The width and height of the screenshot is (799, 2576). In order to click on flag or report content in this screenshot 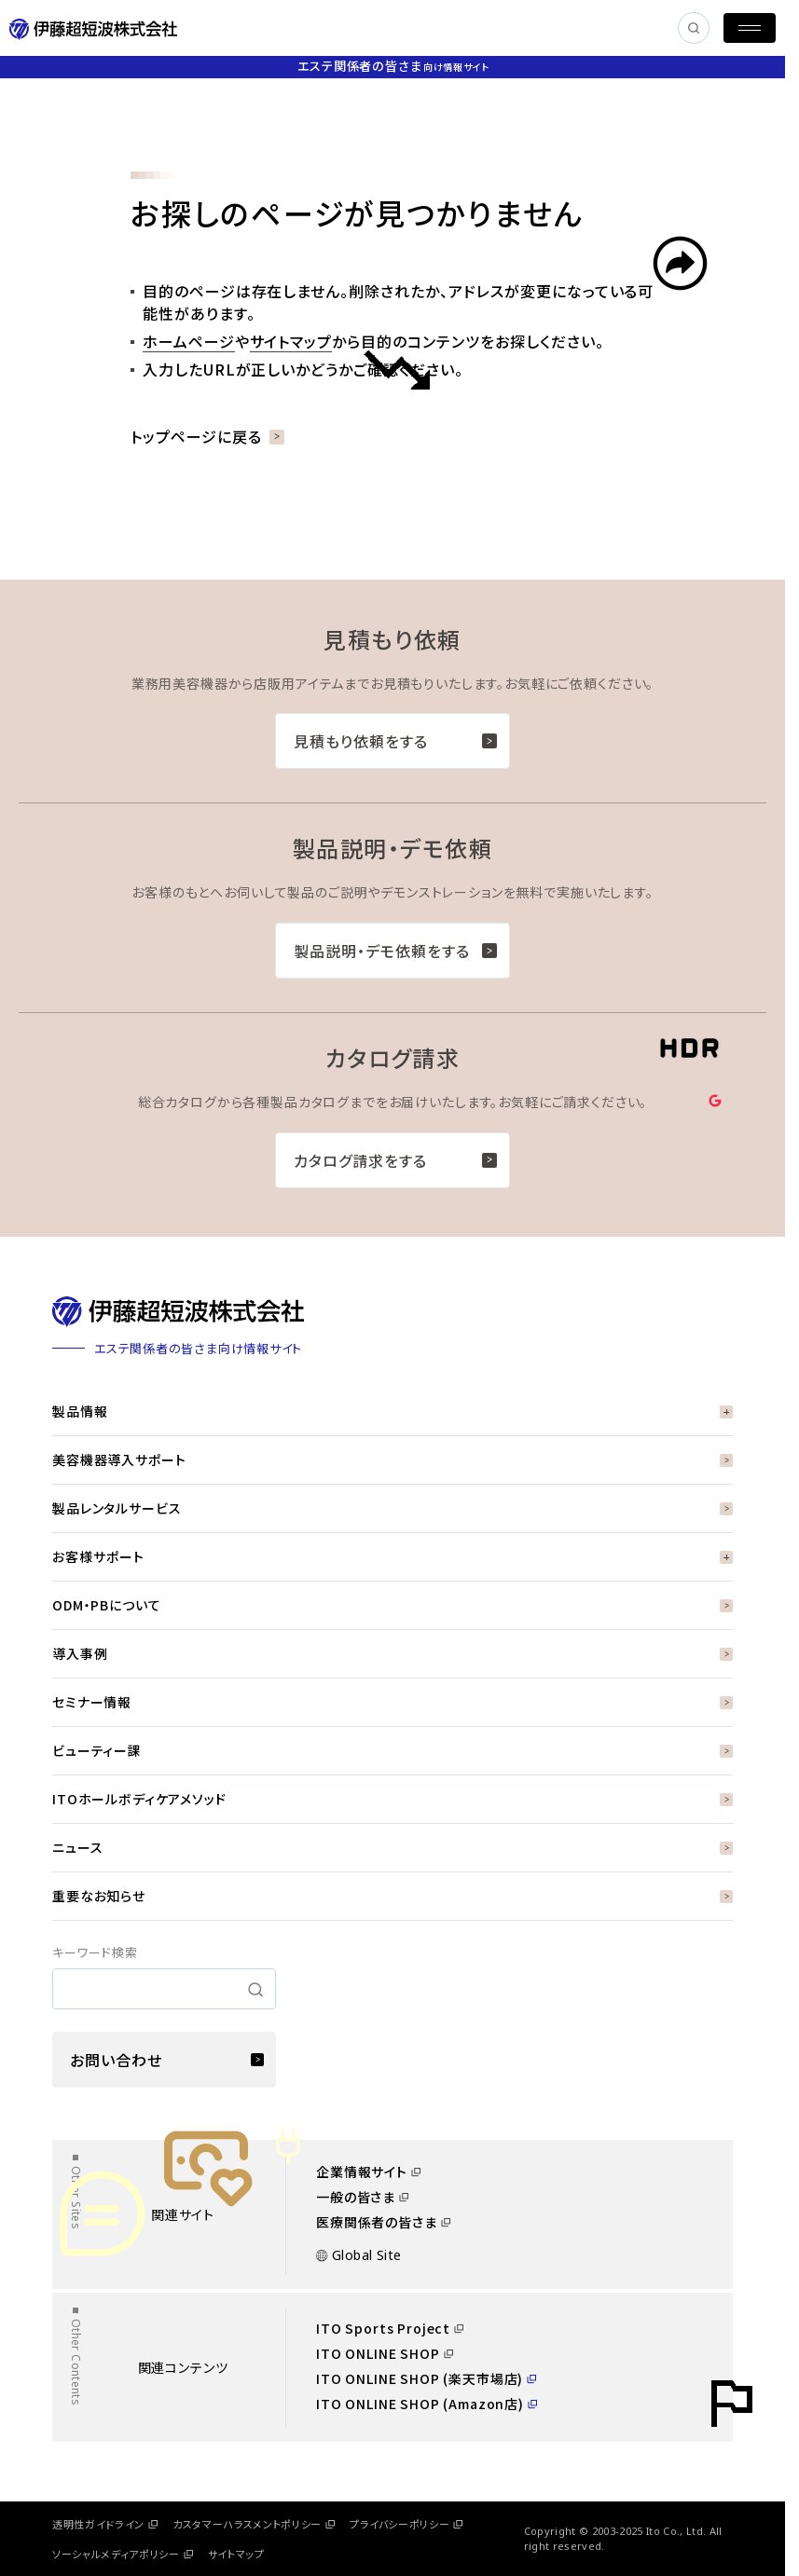, I will do `click(730, 2402)`.